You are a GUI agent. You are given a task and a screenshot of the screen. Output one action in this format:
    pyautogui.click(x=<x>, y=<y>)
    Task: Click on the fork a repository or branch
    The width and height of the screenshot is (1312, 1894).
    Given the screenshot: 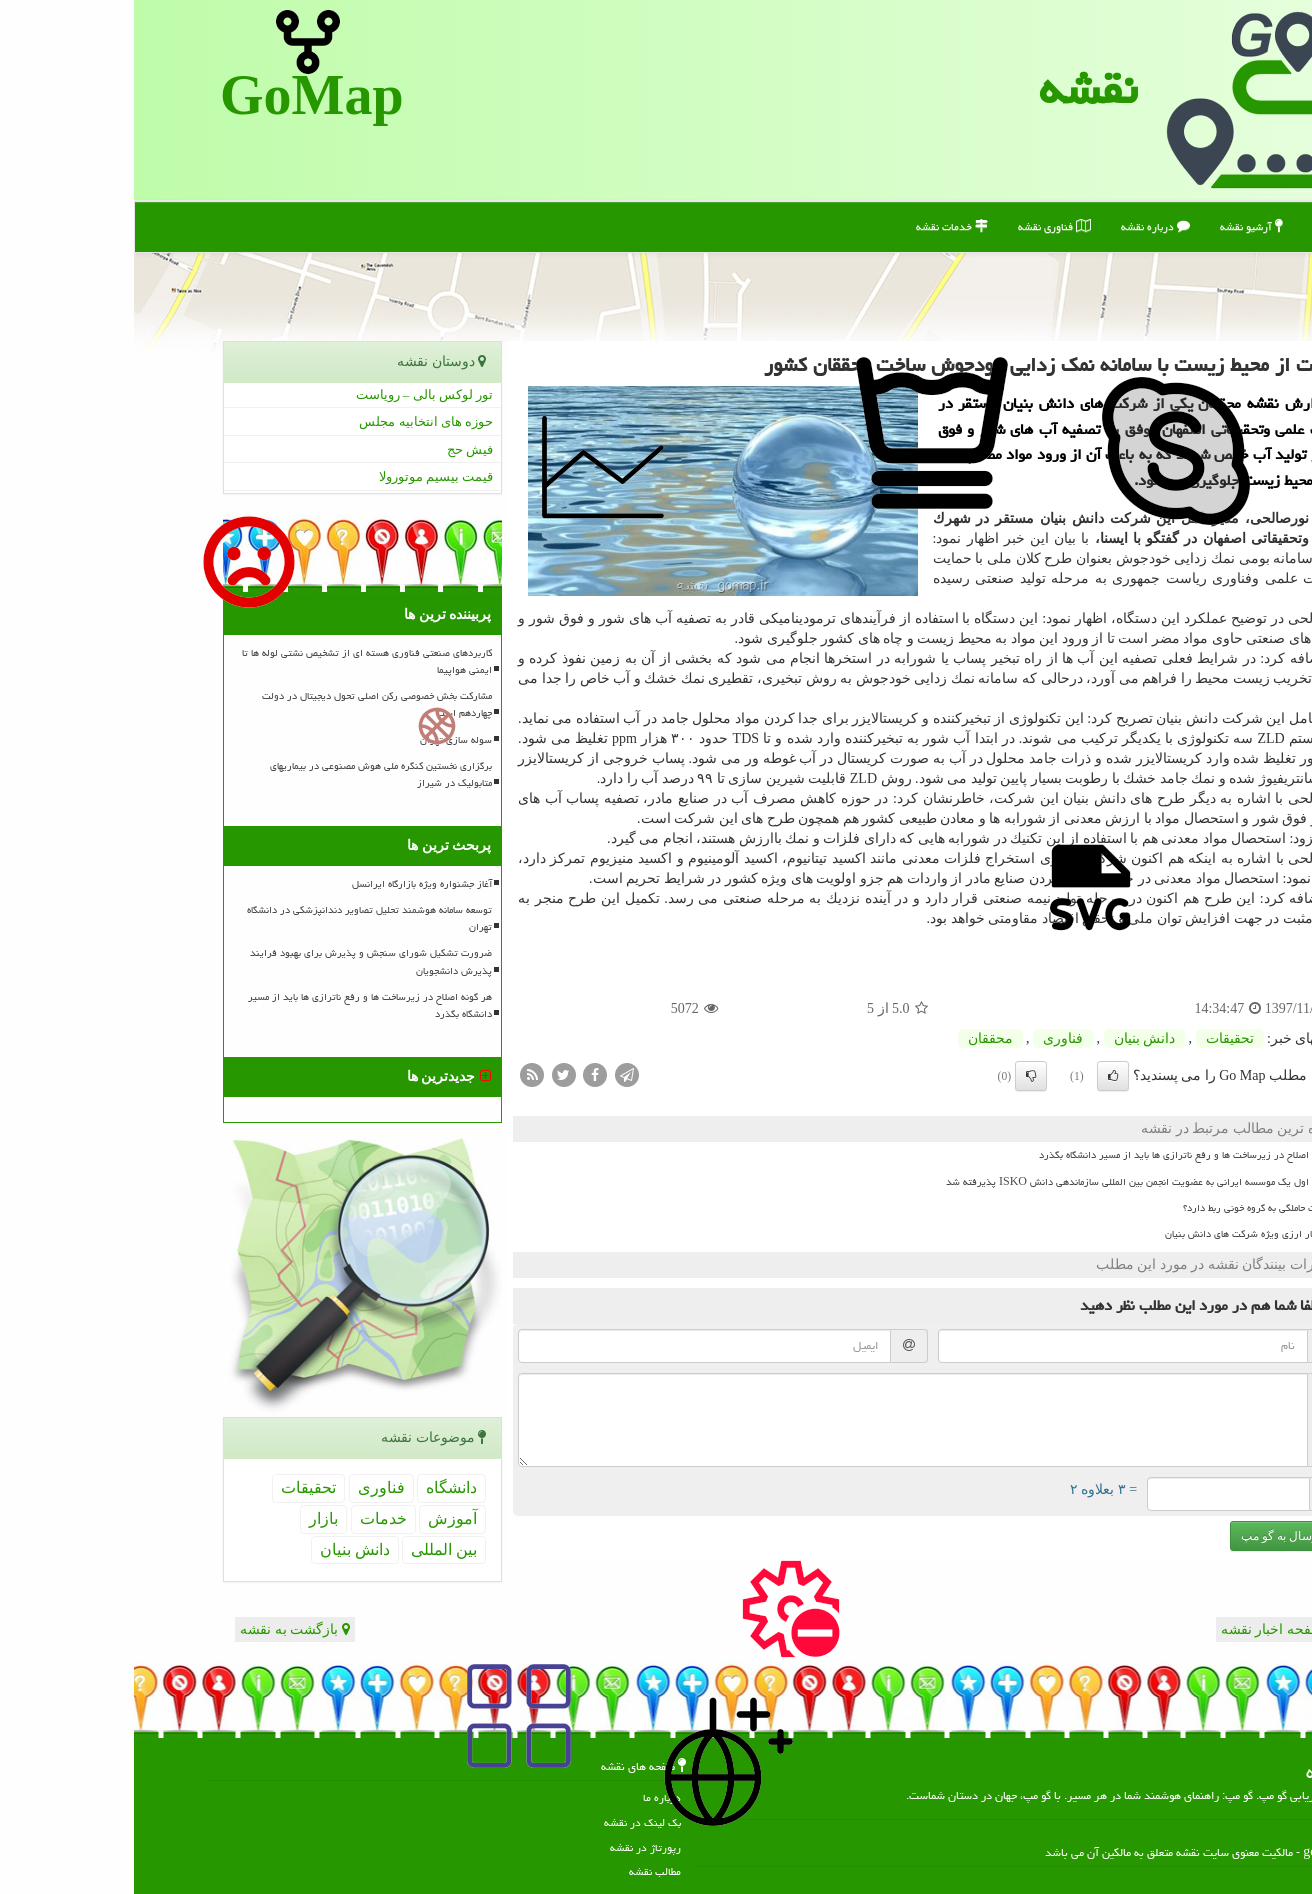 What is the action you would take?
    pyautogui.click(x=308, y=42)
    